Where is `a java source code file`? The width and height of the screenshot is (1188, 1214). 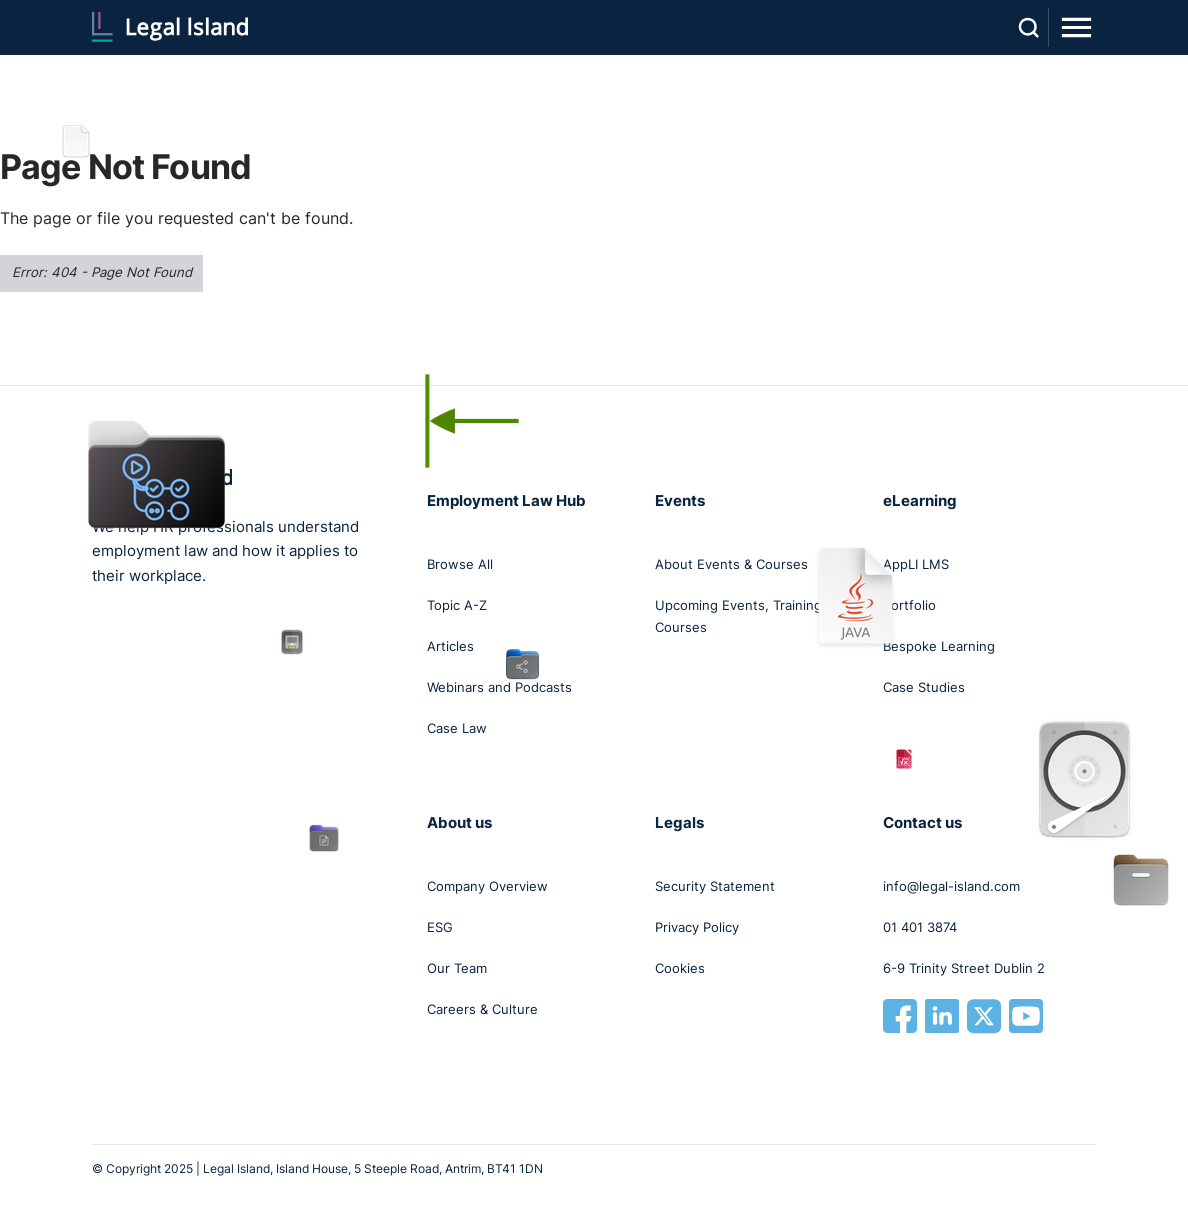
a java source code file is located at coordinates (855, 597).